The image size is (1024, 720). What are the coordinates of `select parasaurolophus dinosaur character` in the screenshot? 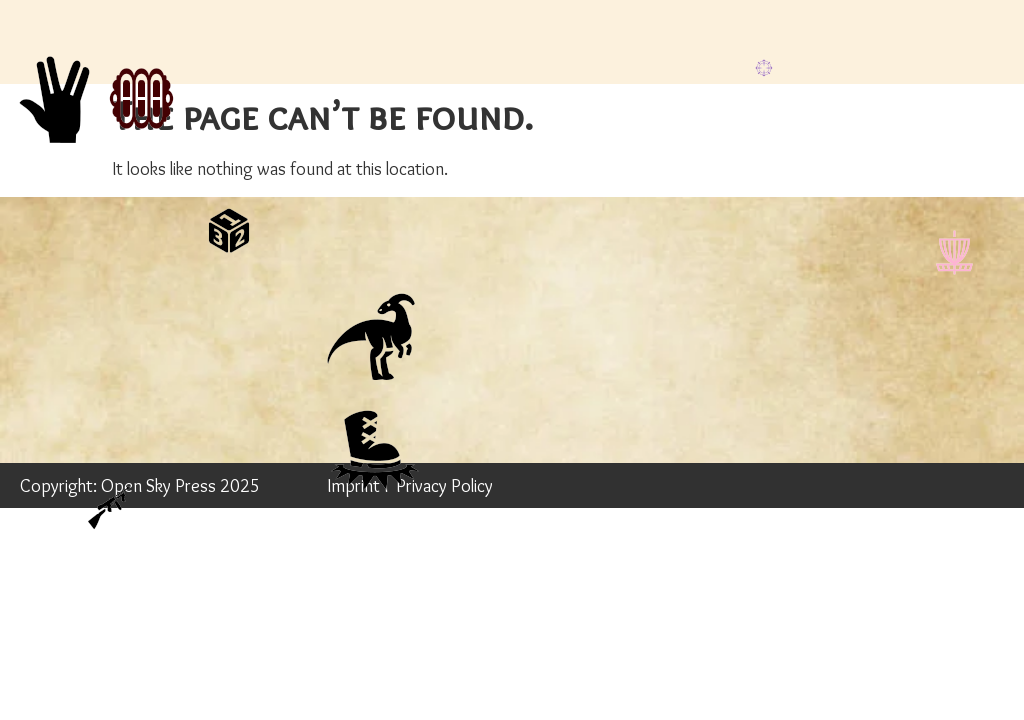 It's located at (371, 337).